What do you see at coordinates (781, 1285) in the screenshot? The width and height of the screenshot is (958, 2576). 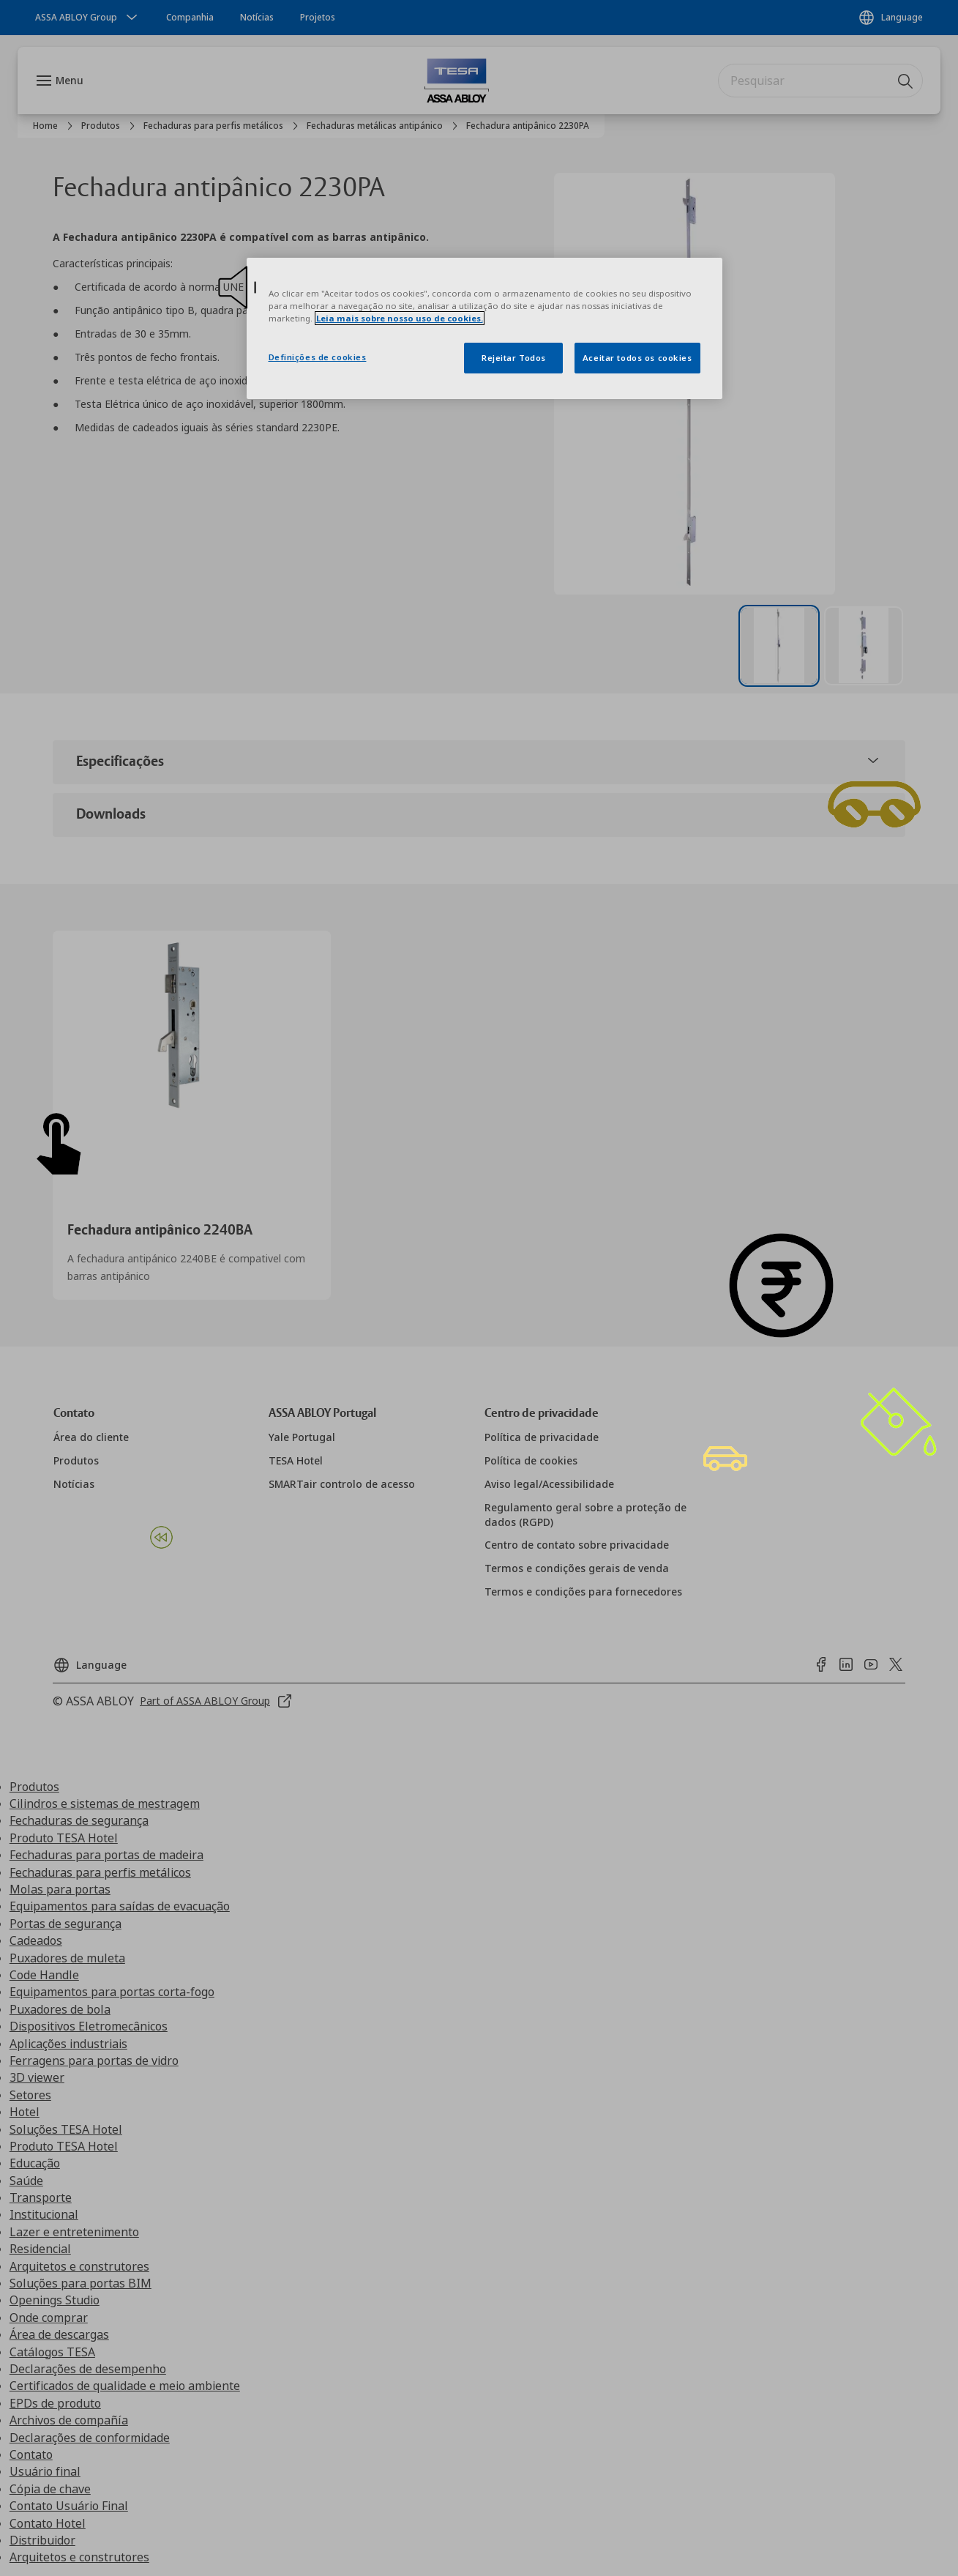 I see `view price or amount in indian rupees` at bounding box center [781, 1285].